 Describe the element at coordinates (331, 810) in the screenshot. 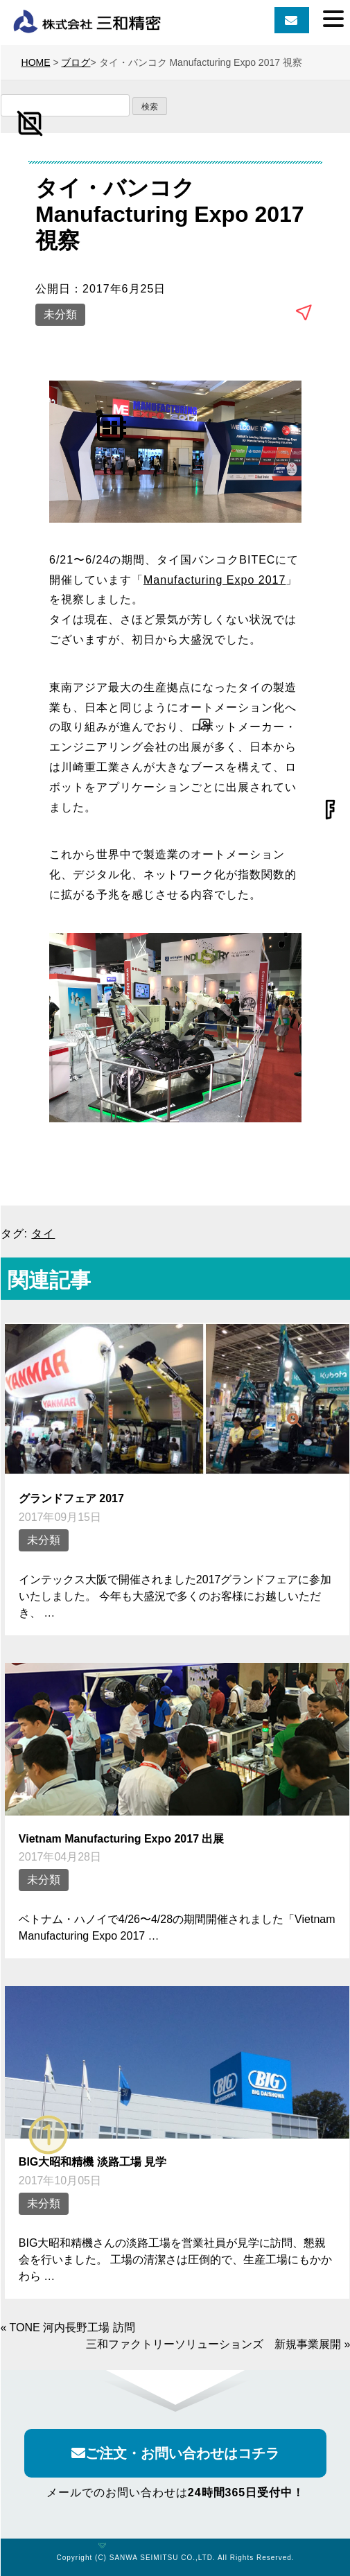

I see `launch fortnite game` at that location.